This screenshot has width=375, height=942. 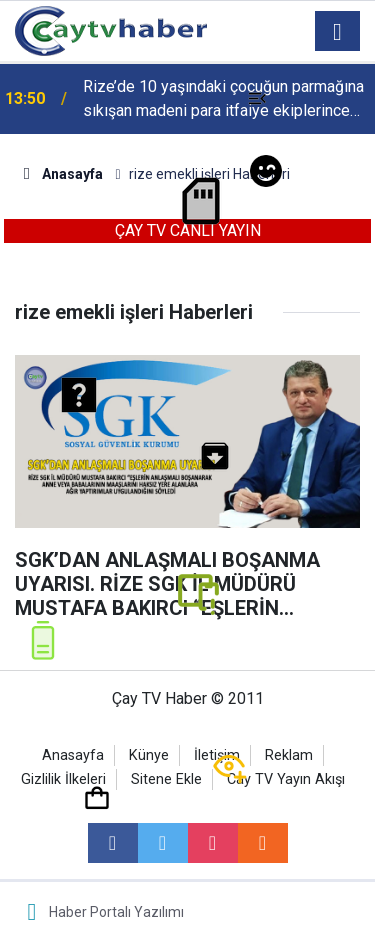 What do you see at coordinates (198, 592) in the screenshot?
I see `device sync error or warning` at bounding box center [198, 592].